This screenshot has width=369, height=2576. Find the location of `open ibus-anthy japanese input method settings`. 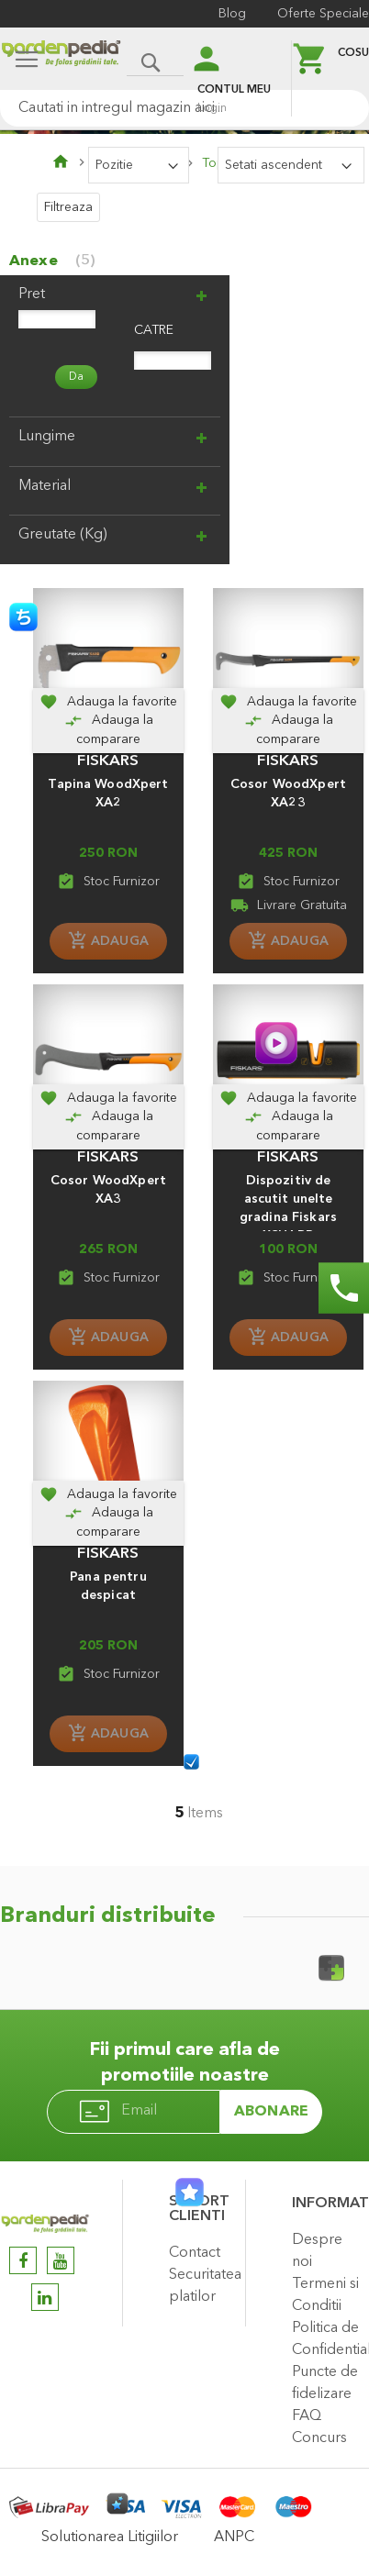

open ibus-anthy japanese input method settings is located at coordinates (23, 616).